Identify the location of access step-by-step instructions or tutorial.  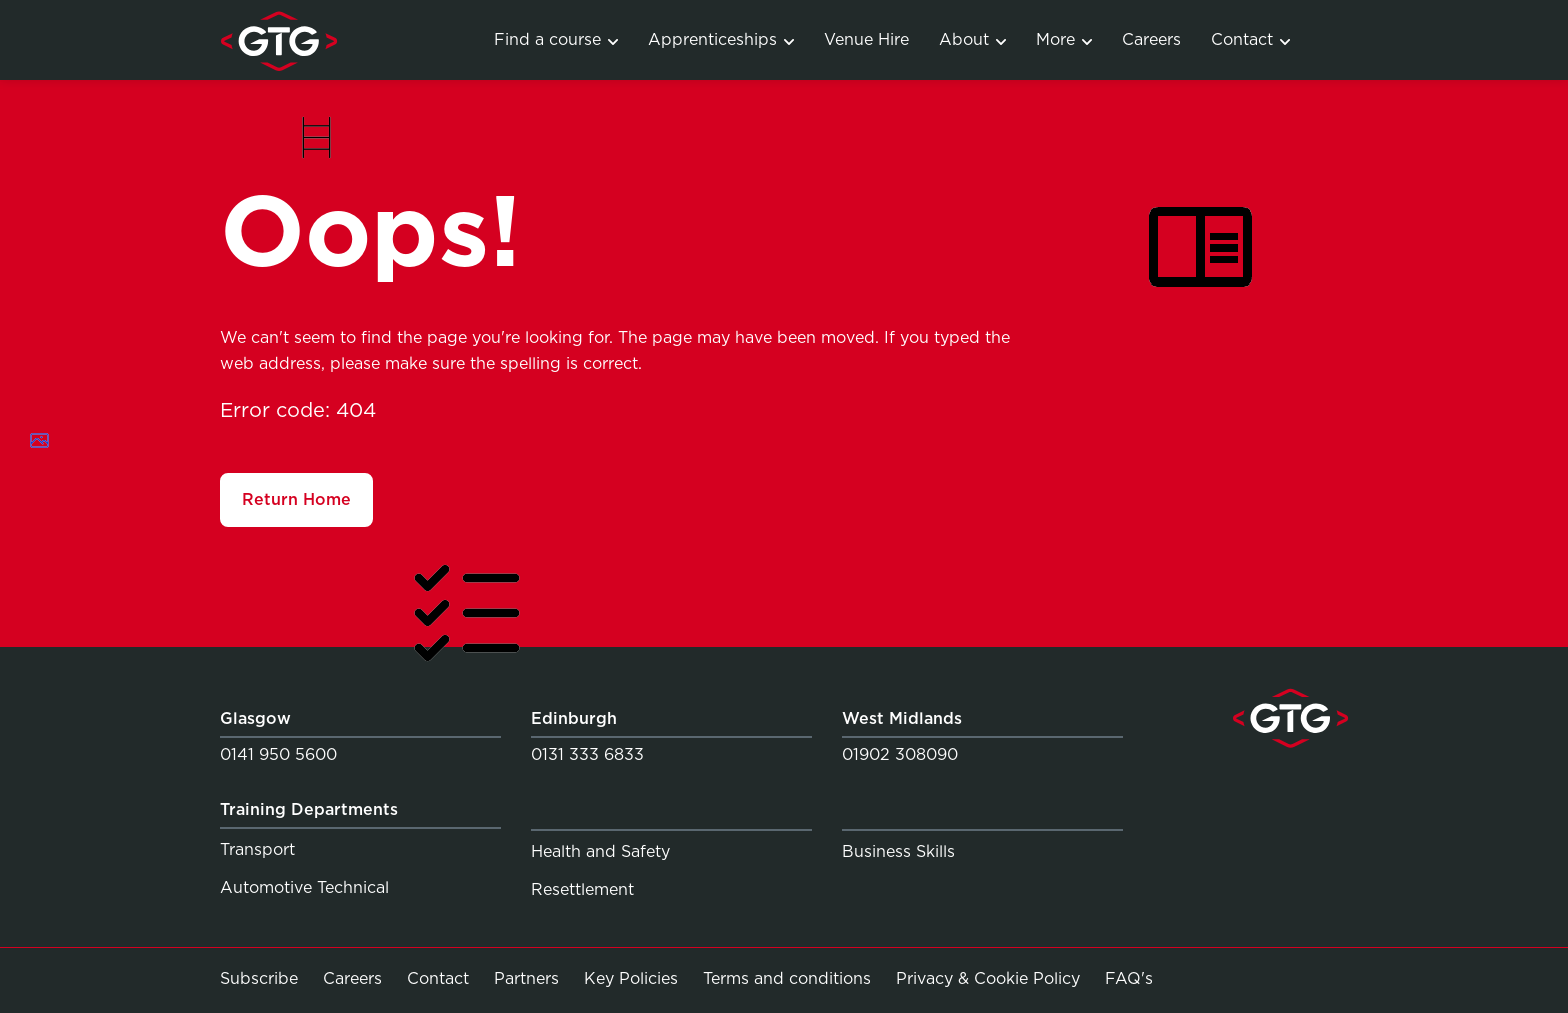
(316, 137).